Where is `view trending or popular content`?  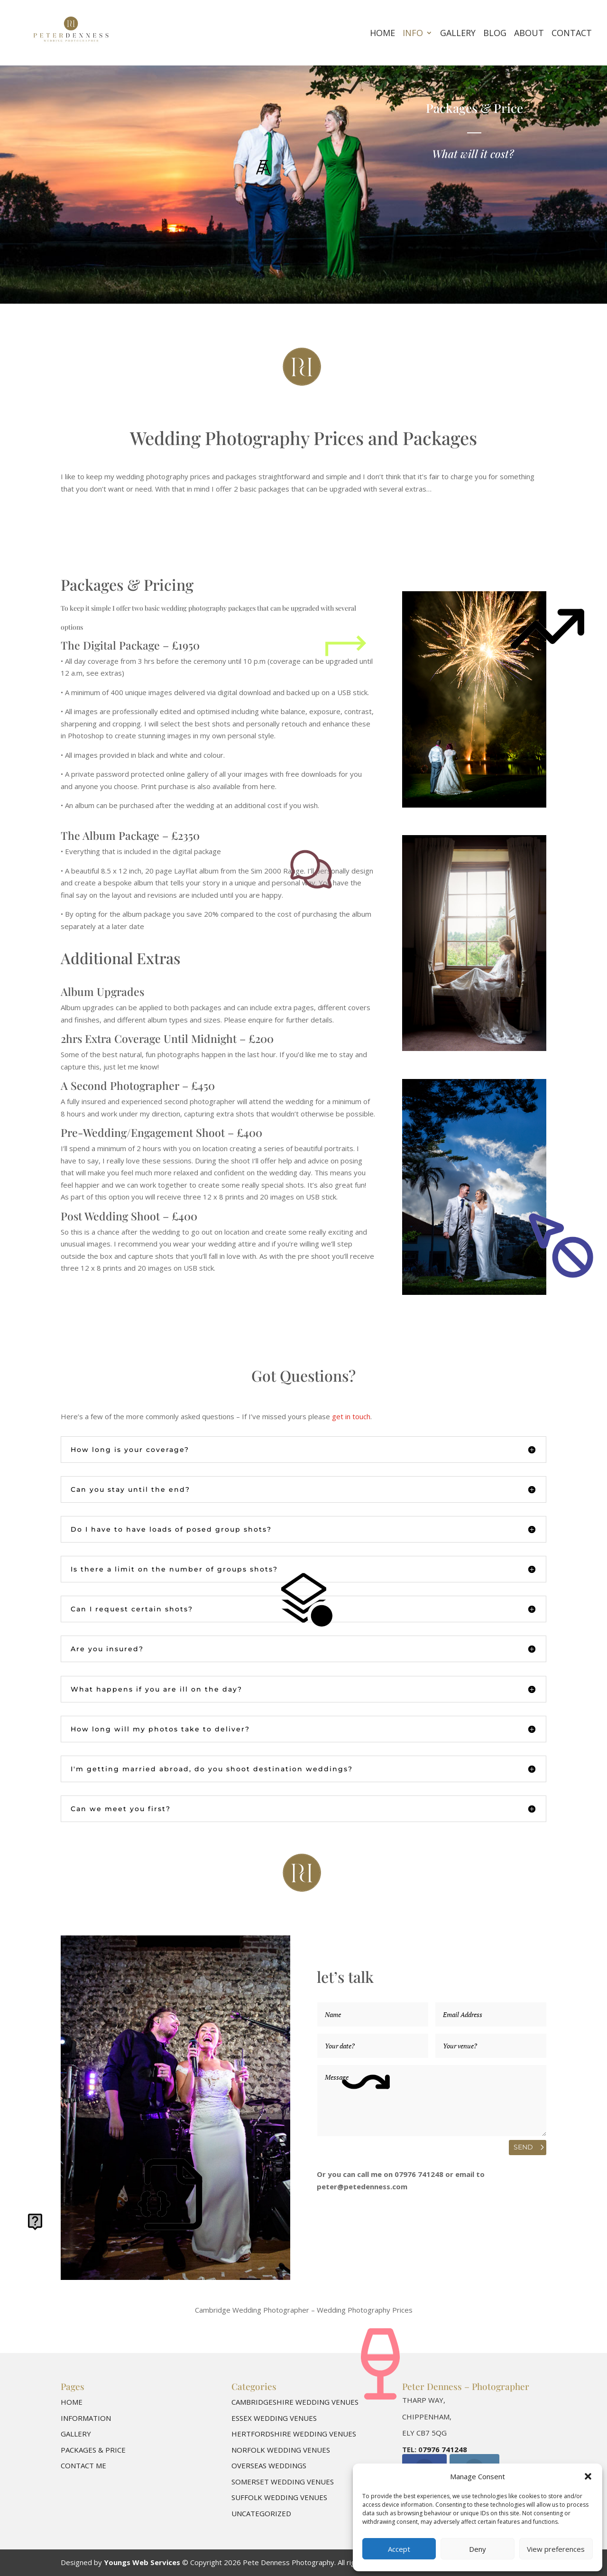
view trending or popular content is located at coordinates (547, 629).